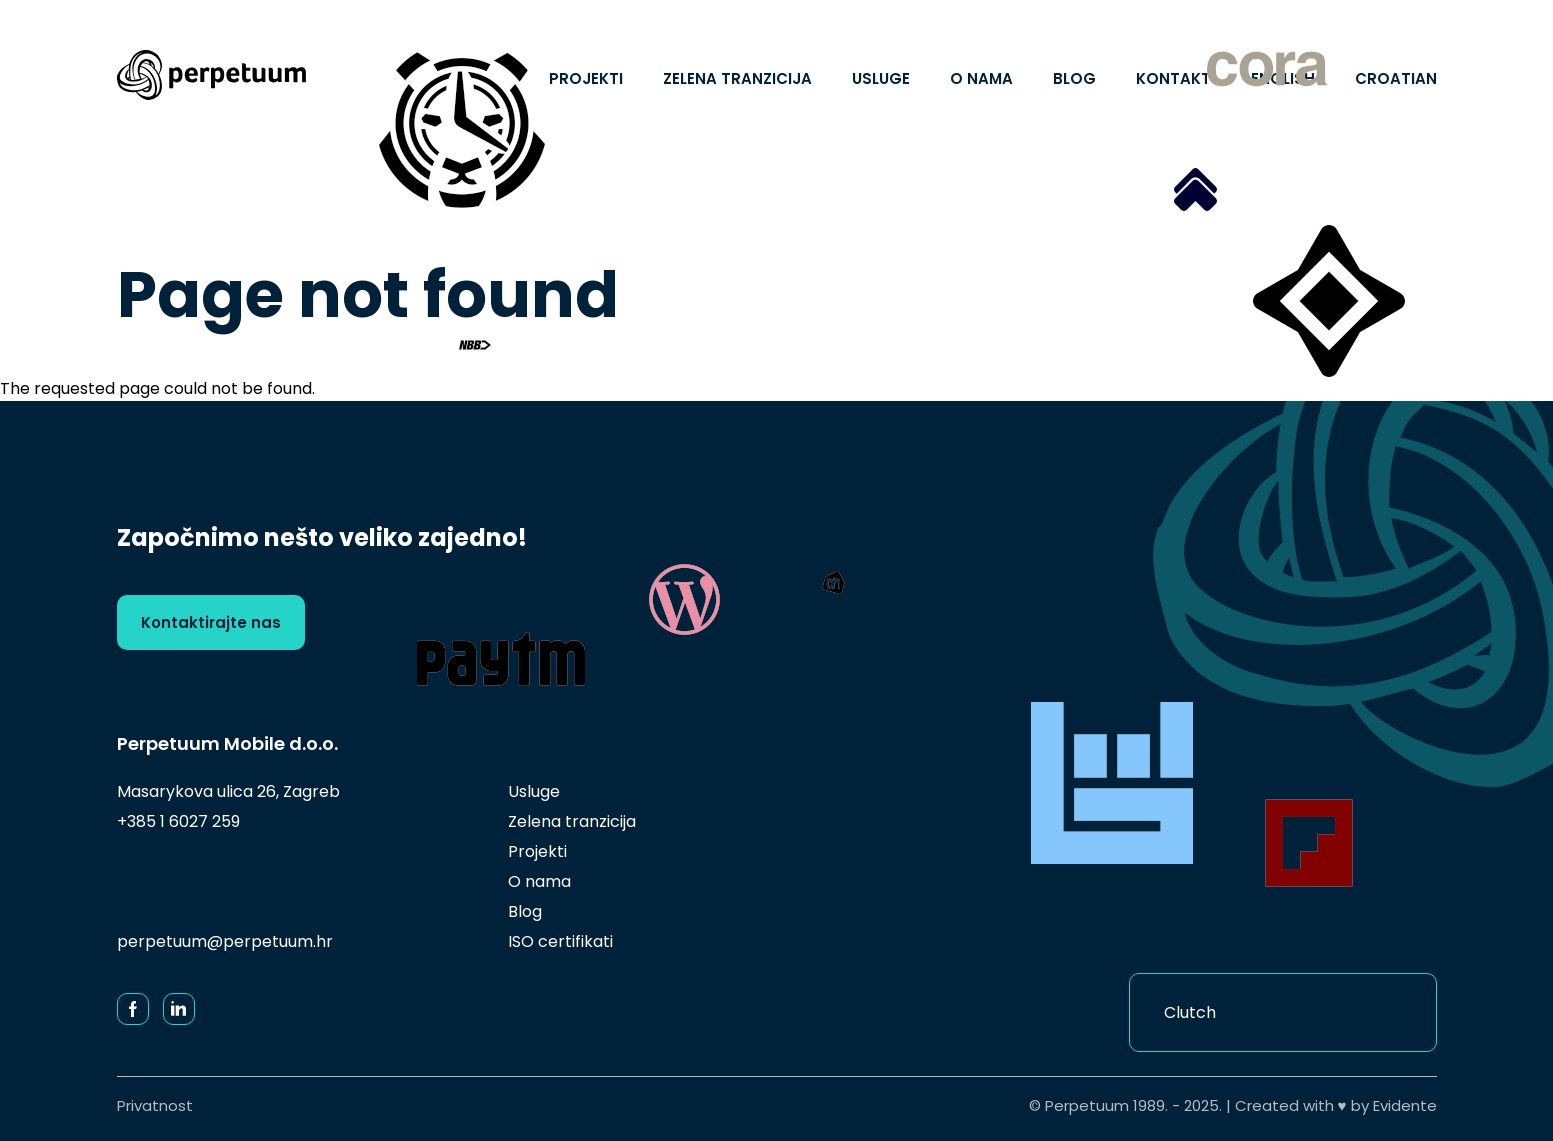 The image size is (1553, 1141). What do you see at coordinates (1309, 843) in the screenshot?
I see `open Flipboard app` at bounding box center [1309, 843].